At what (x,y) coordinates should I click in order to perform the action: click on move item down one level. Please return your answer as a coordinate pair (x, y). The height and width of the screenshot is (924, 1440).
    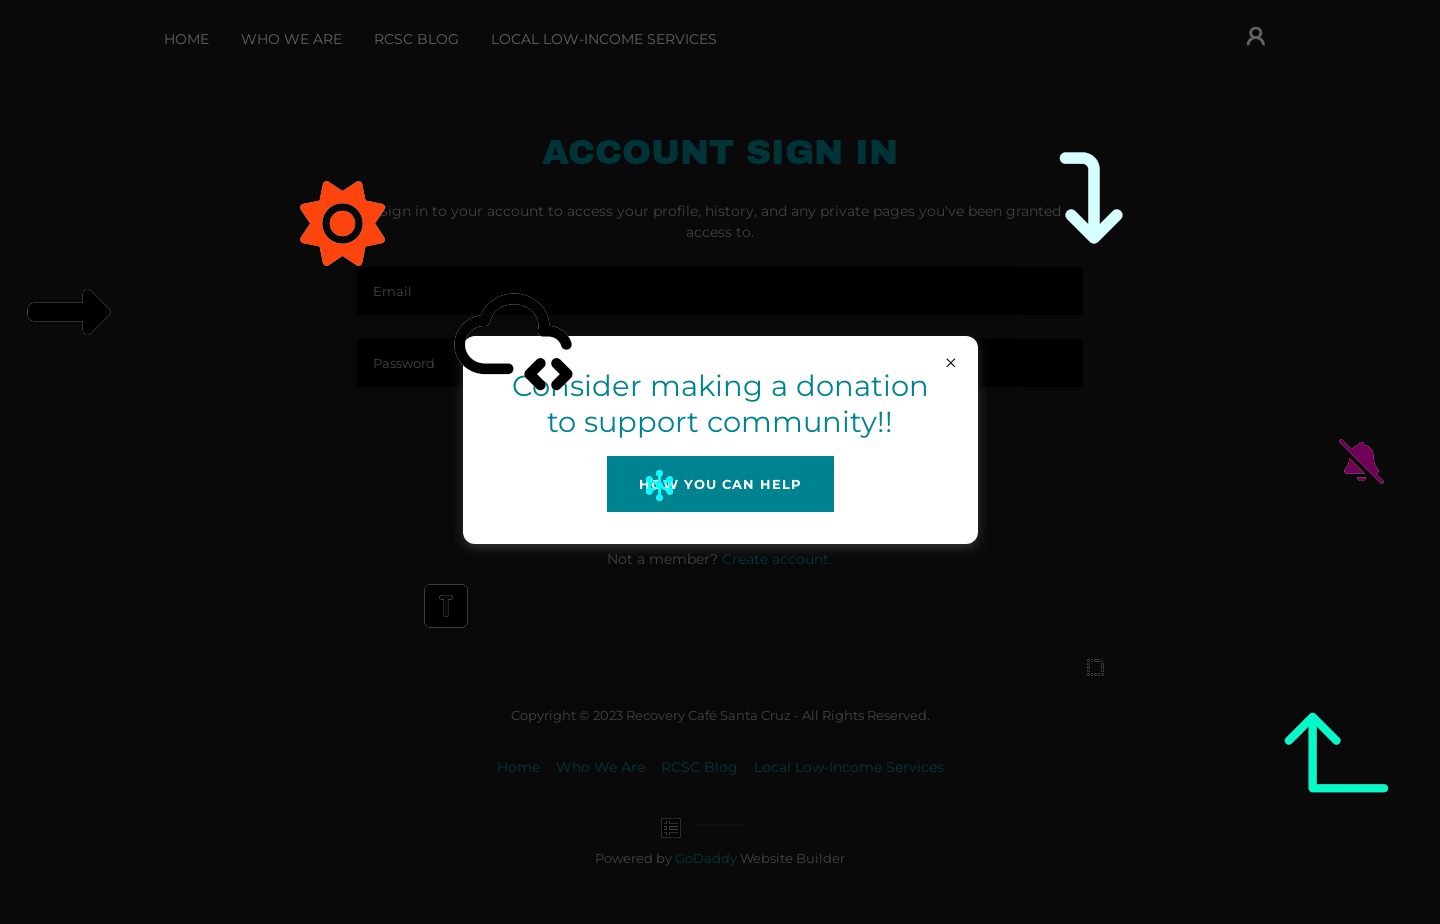
    Looking at the image, I should click on (1094, 198).